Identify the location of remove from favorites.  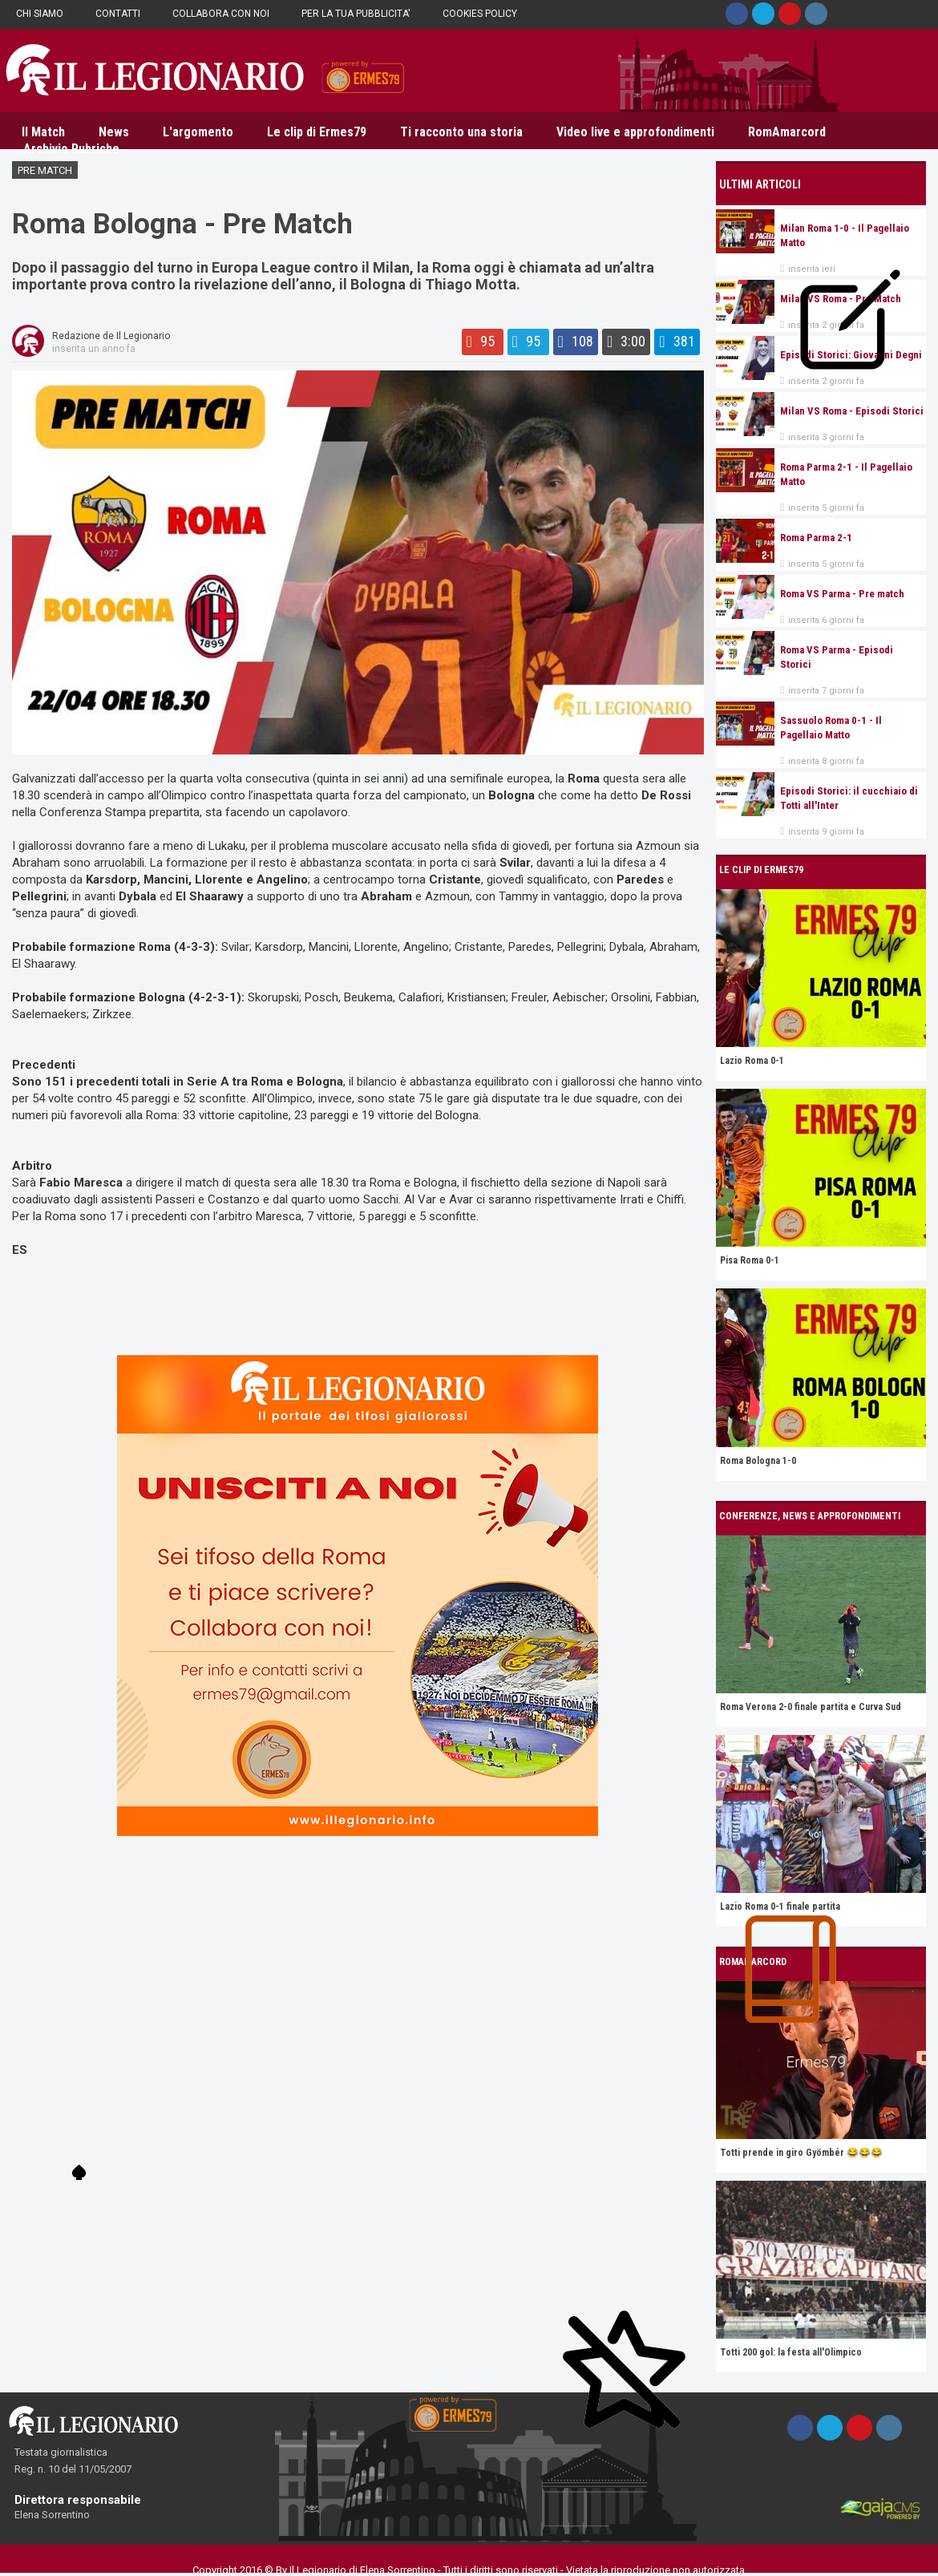
(624, 2372).